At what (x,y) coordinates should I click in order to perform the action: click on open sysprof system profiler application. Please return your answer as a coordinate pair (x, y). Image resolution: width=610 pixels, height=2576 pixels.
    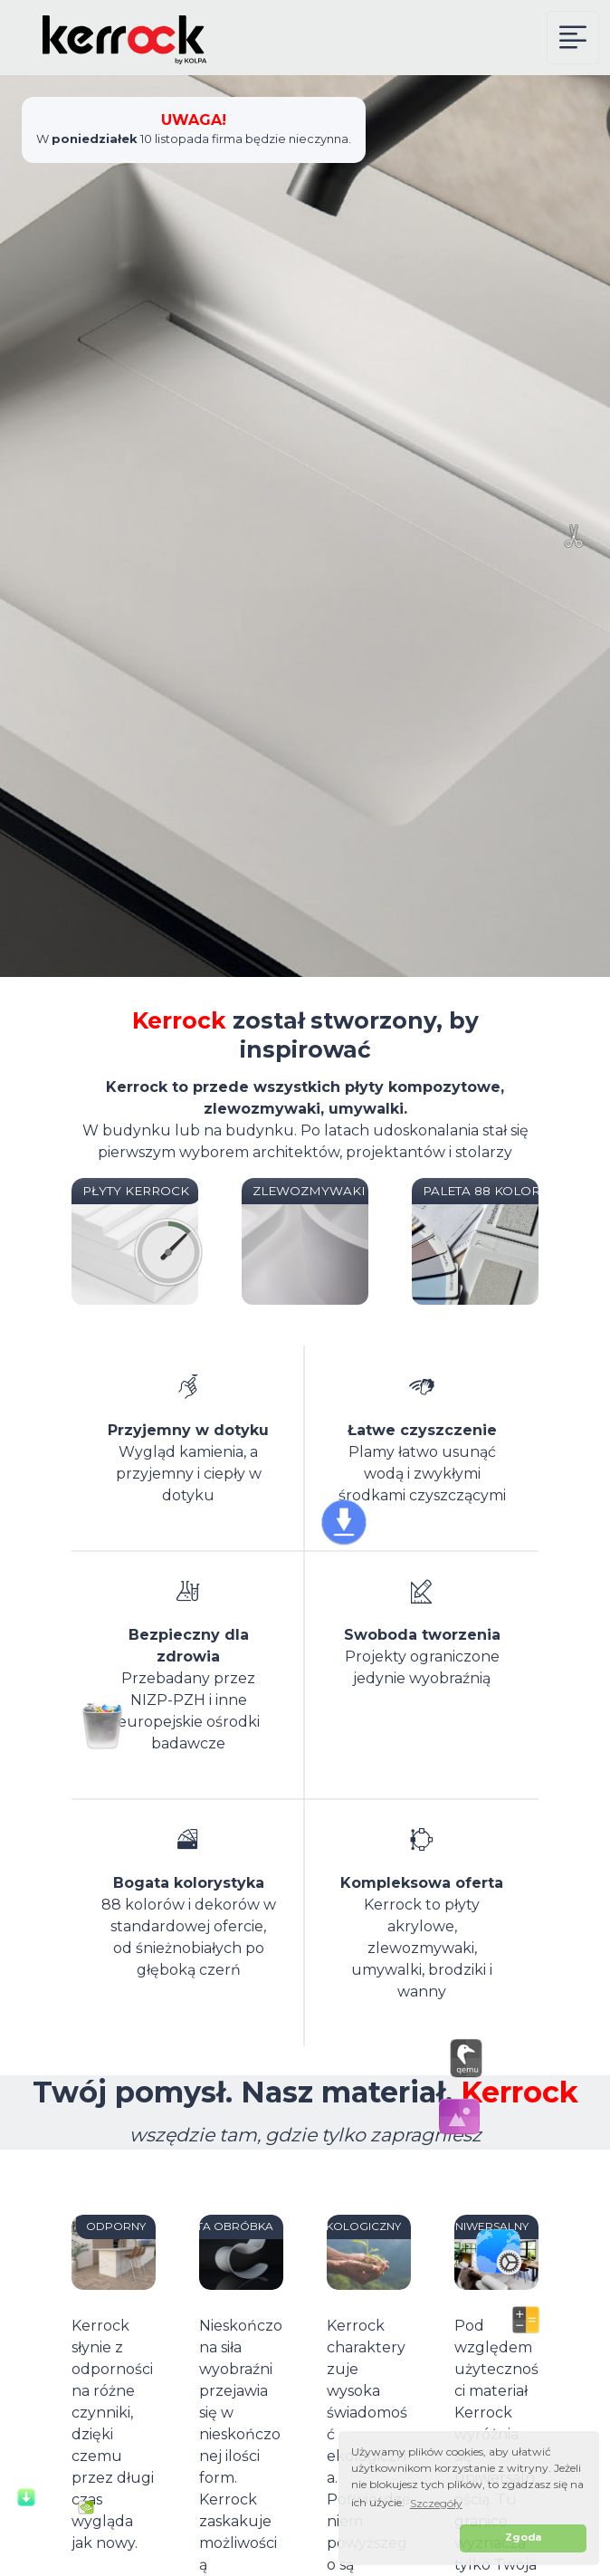
    Looking at the image, I should click on (168, 1252).